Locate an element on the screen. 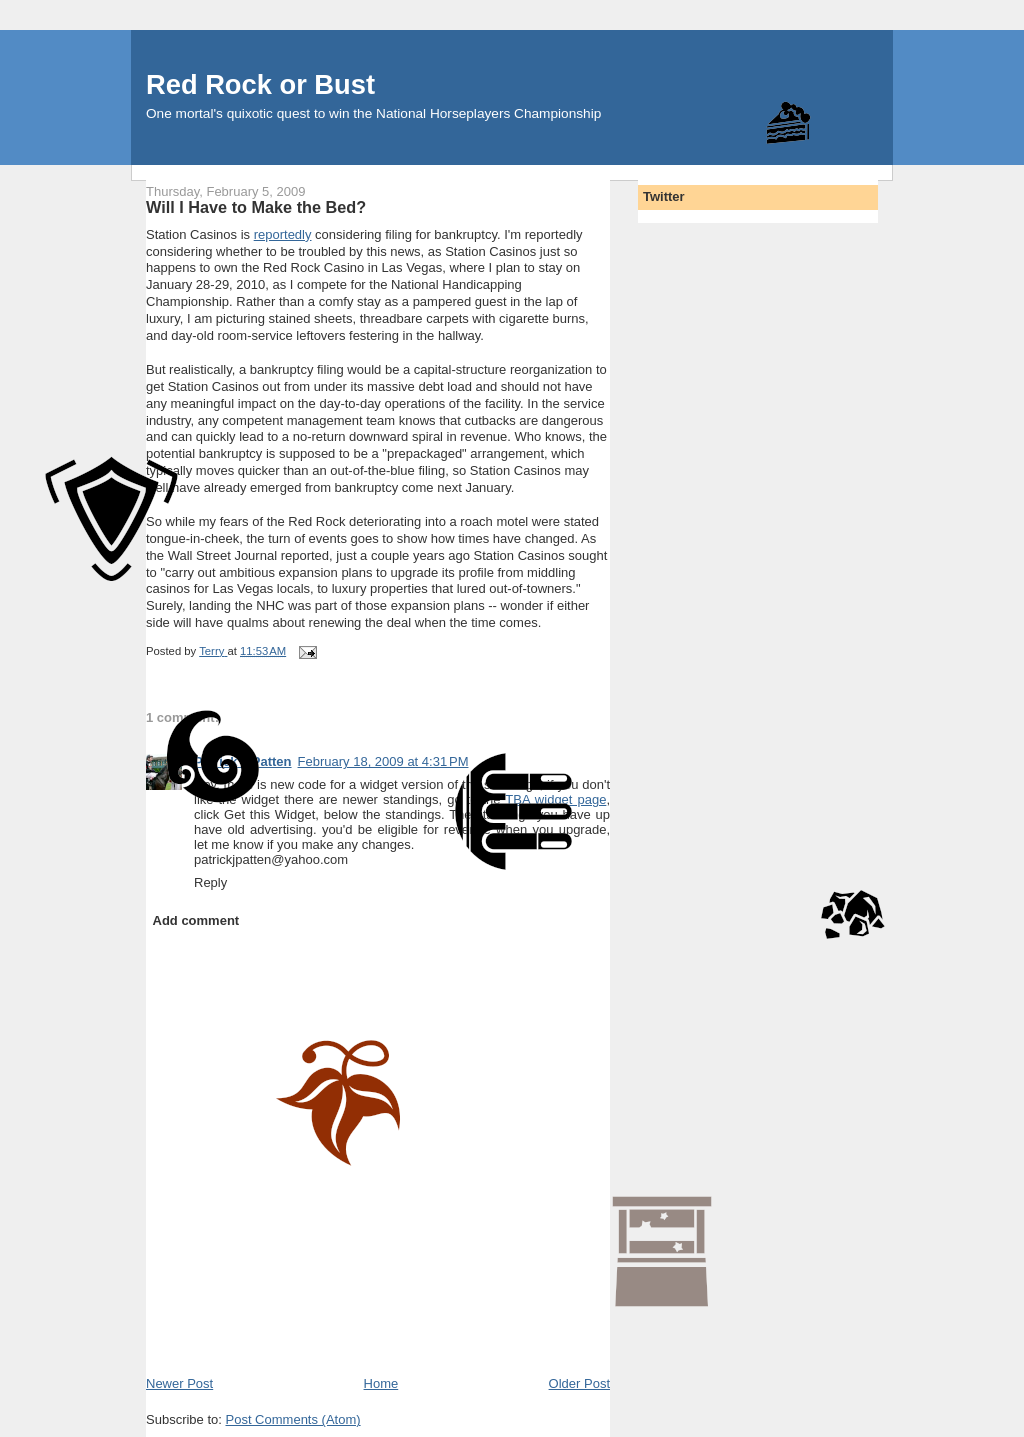 This screenshot has height=1437, width=1024. indicates weather conditions in a game interface is located at coordinates (212, 756).